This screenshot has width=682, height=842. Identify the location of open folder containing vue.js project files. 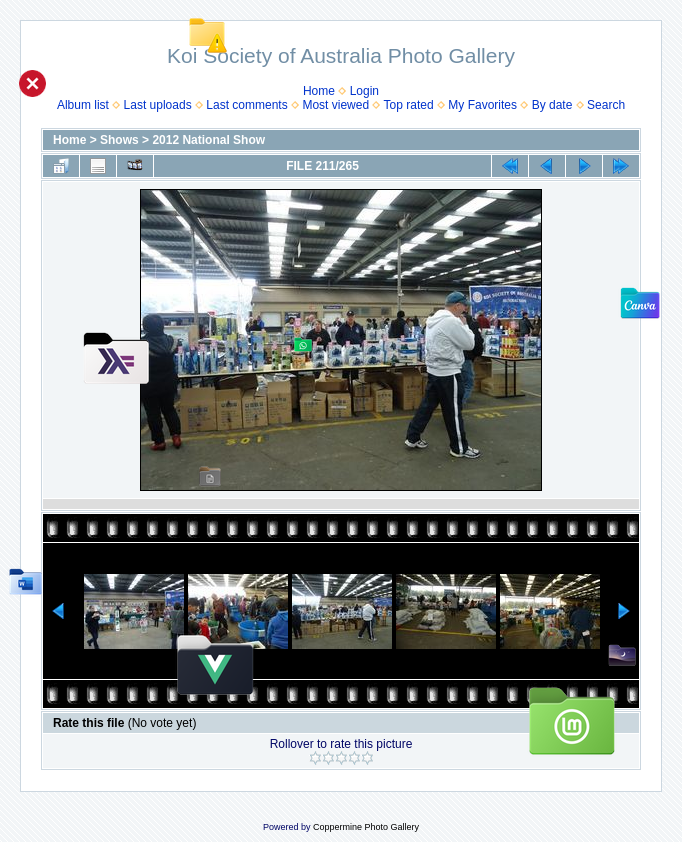
(215, 667).